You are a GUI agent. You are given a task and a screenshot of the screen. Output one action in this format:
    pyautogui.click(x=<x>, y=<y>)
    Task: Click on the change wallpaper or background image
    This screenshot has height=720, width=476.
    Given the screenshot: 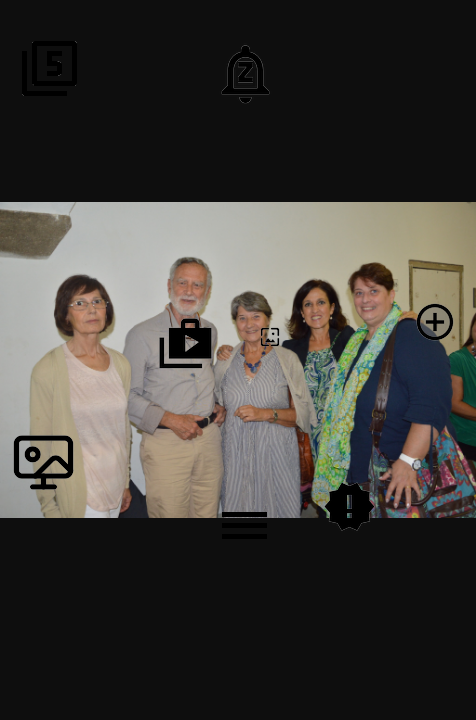 What is the action you would take?
    pyautogui.click(x=270, y=337)
    